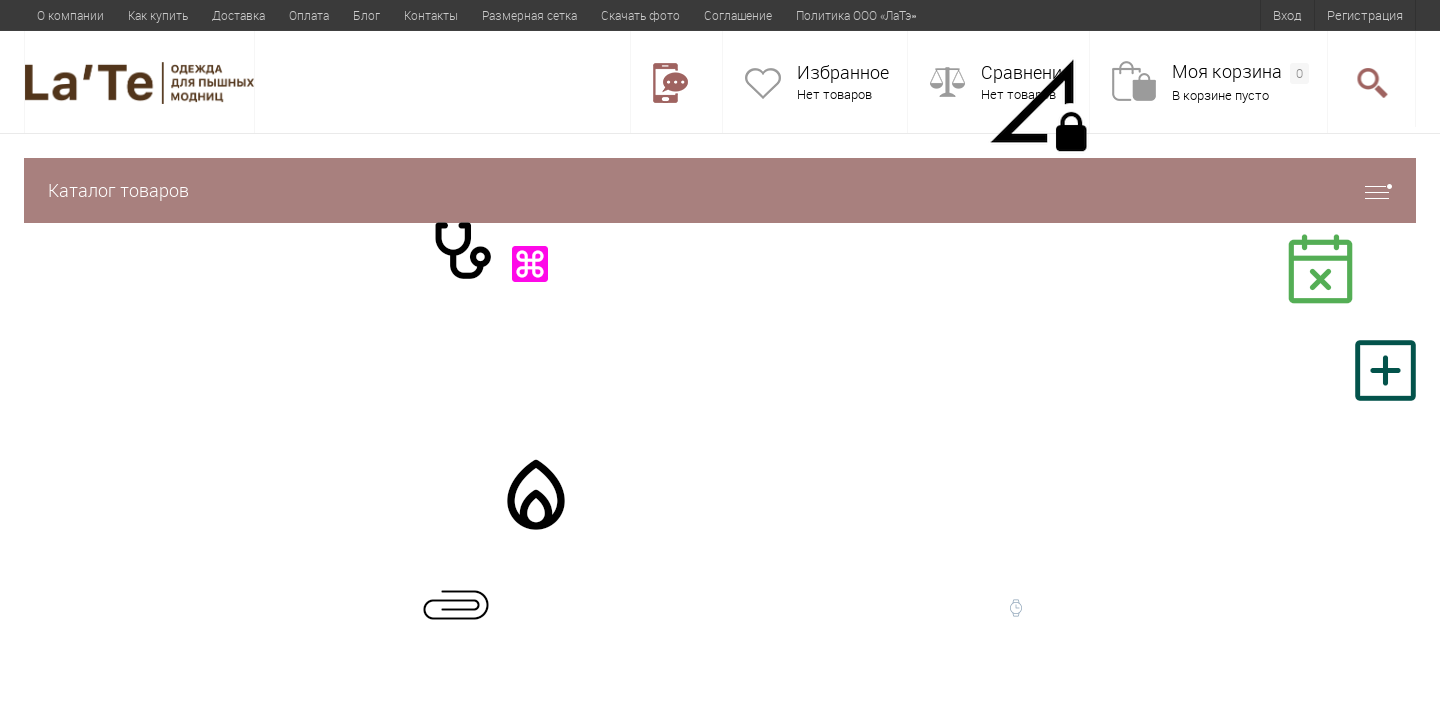 The height and width of the screenshot is (720, 1440). What do you see at coordinates (530, 264) in the screenshot?
I see `command key modifier for keyboard shortcuts` at bounding box center [530, 264].